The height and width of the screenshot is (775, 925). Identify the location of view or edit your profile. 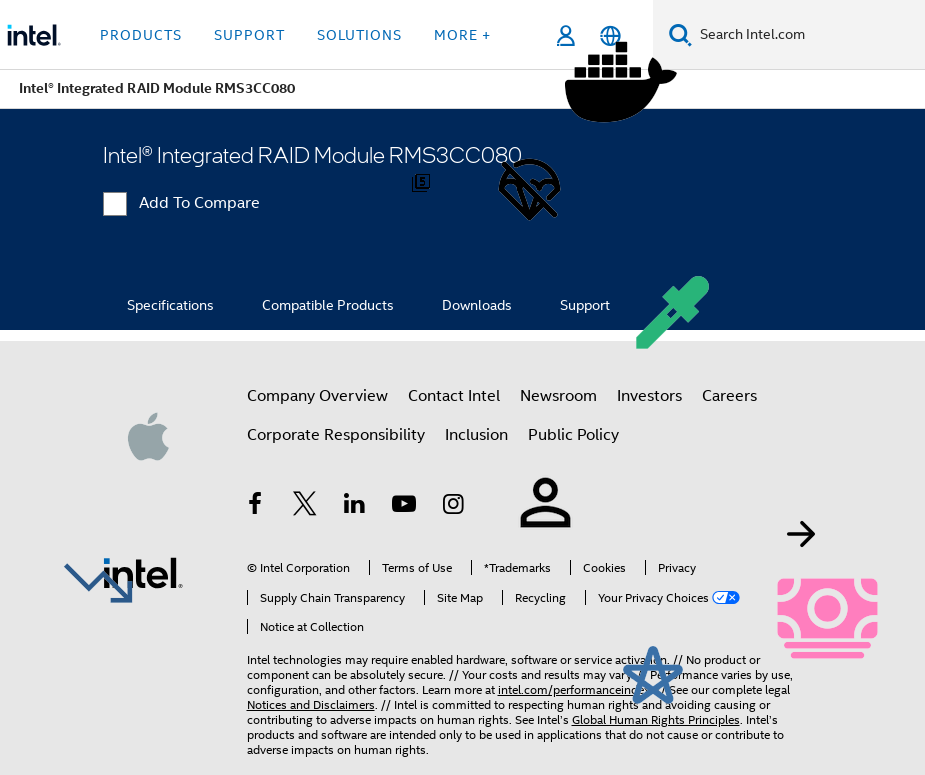
(545, 502).